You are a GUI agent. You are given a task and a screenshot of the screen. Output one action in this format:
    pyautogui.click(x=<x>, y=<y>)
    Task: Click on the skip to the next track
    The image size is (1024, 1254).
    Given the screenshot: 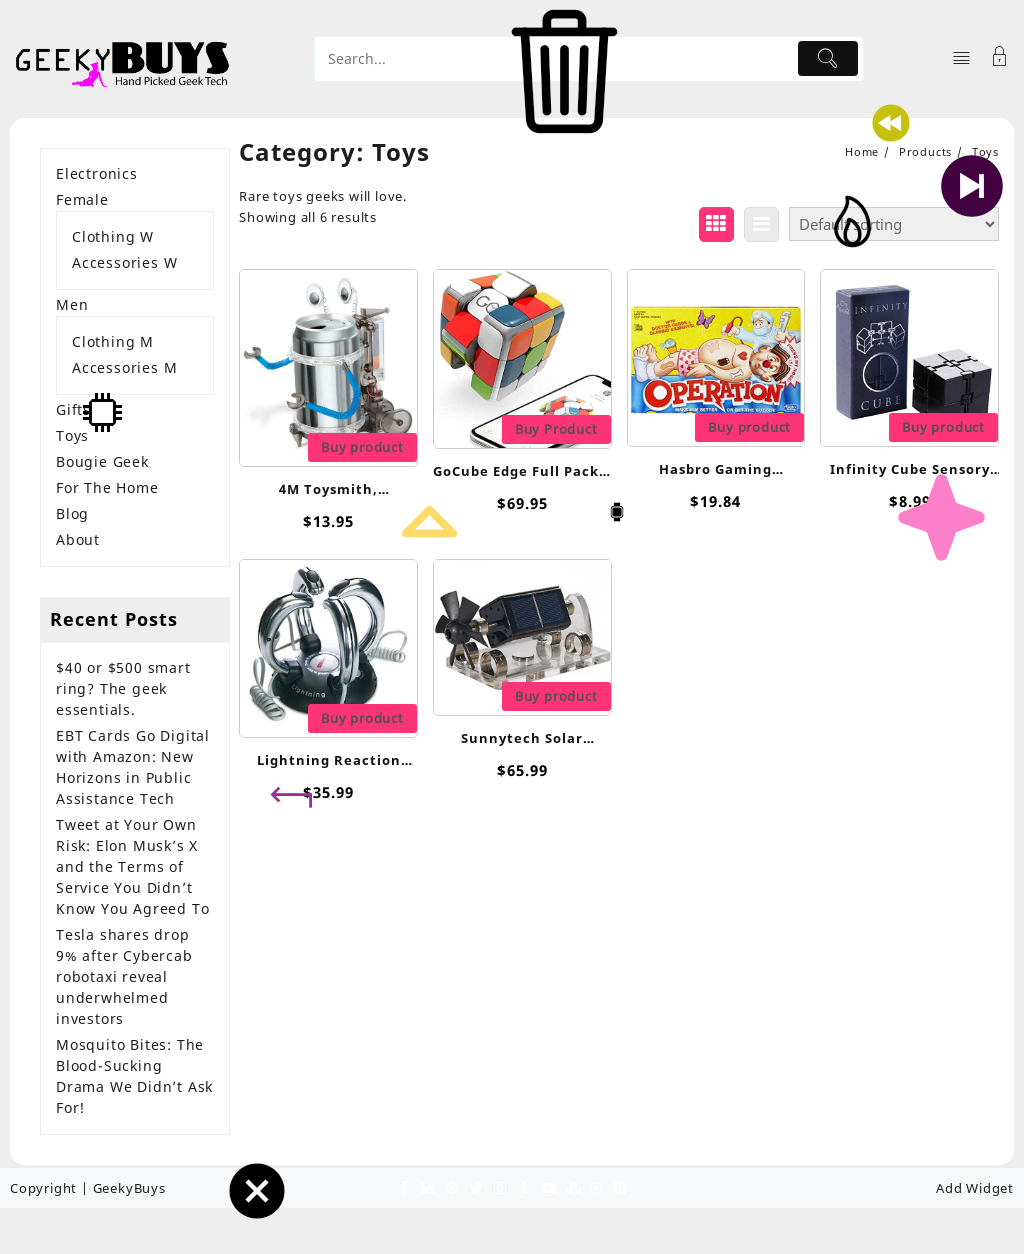 What is the action you would take?
    pyautogui.click(x=972, y=186)
    